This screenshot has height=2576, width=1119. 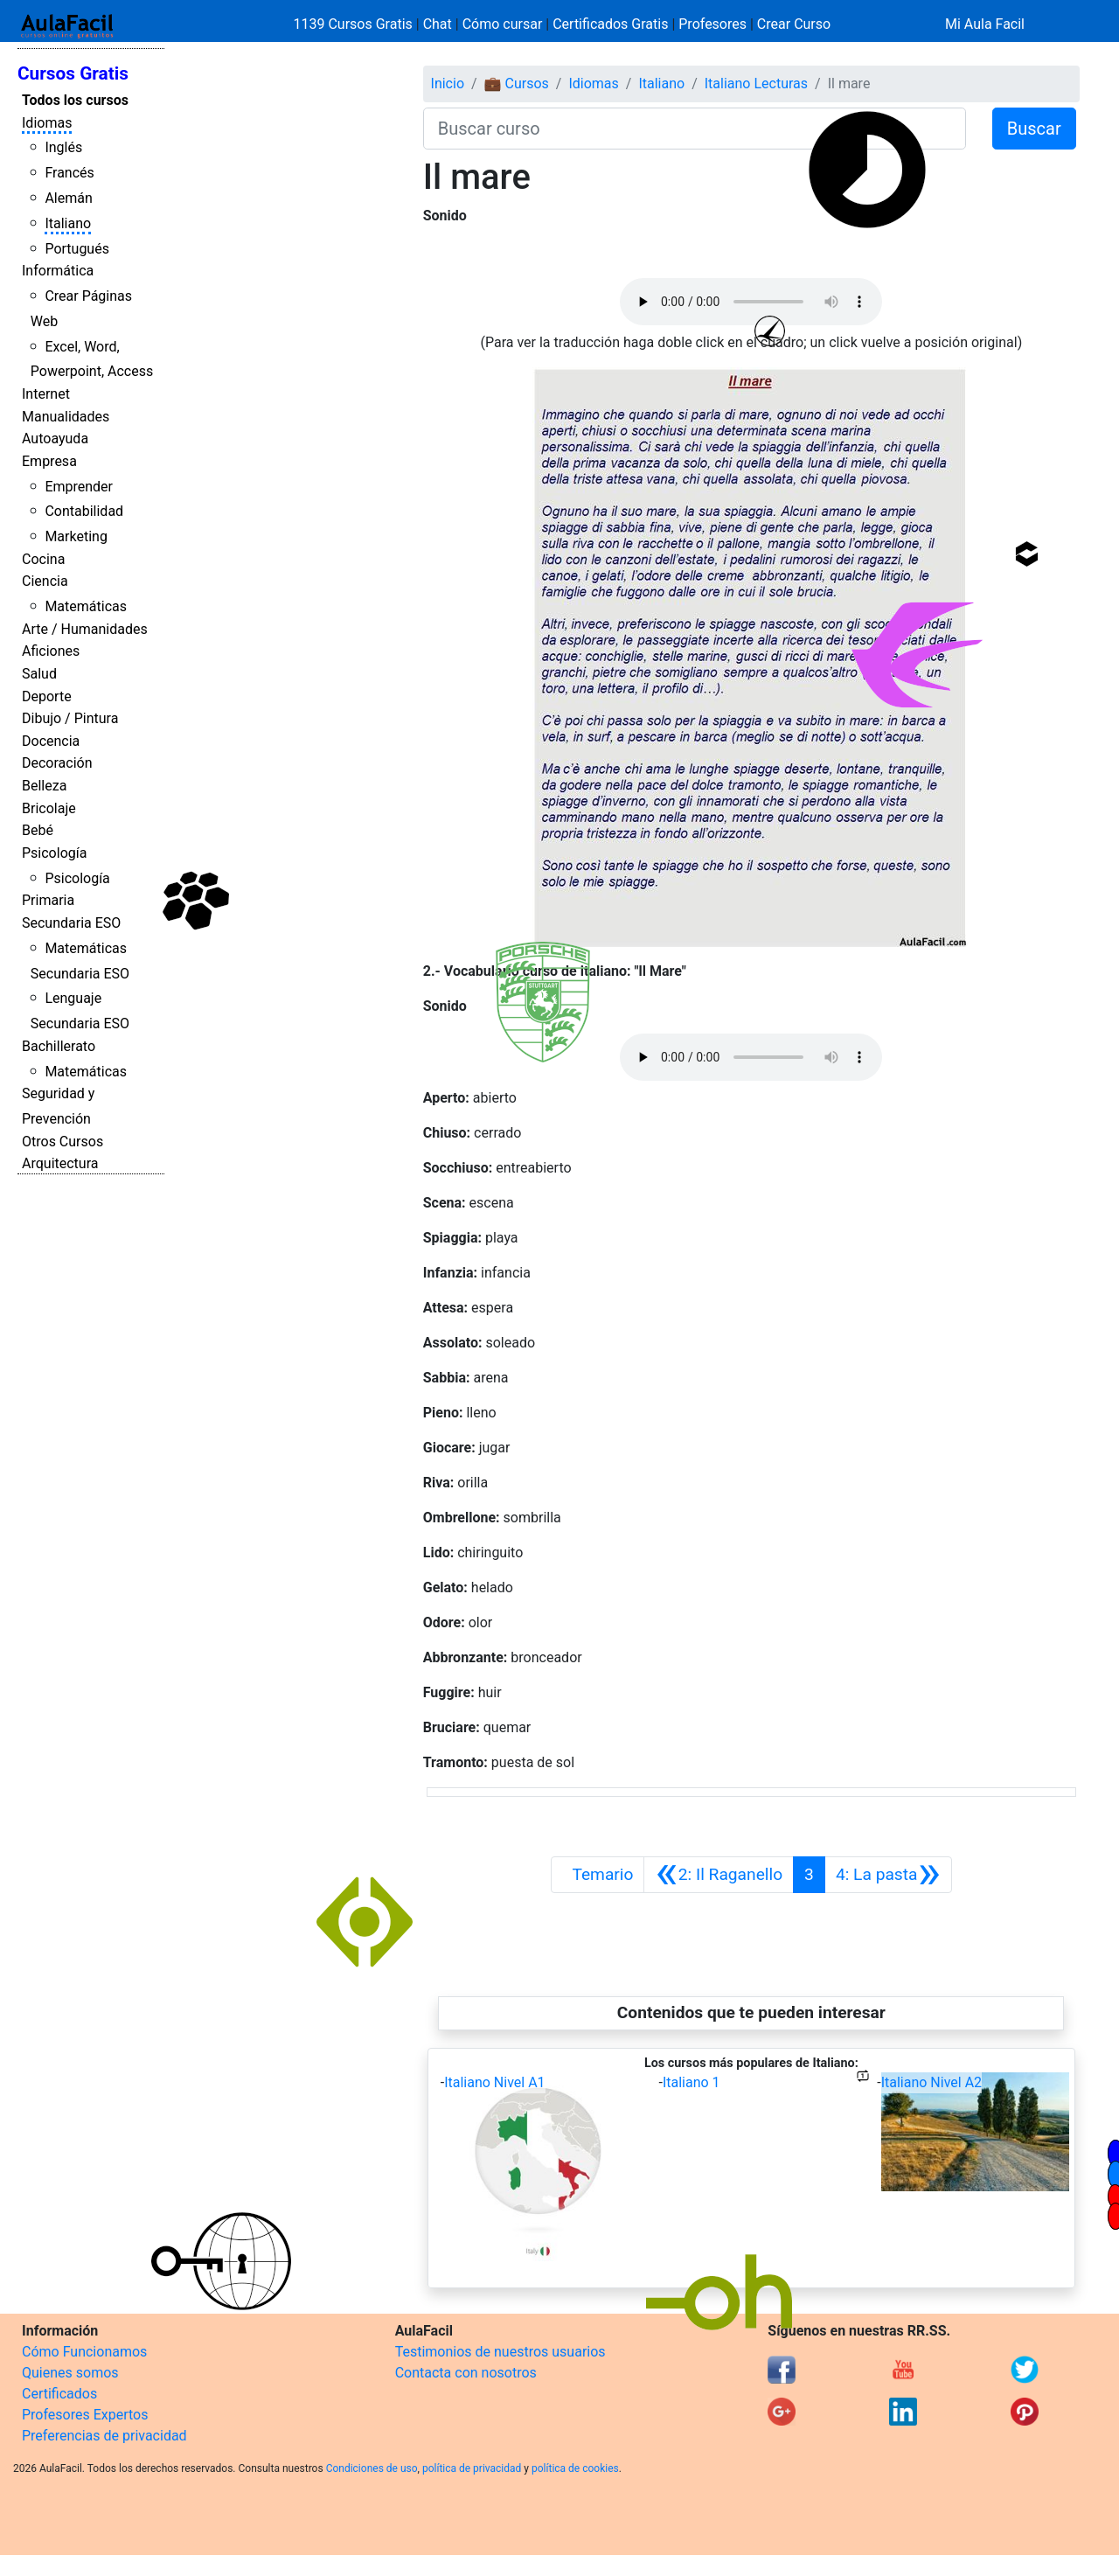 I want to click on china eastern airlines logo, so click(x=917, y=655).